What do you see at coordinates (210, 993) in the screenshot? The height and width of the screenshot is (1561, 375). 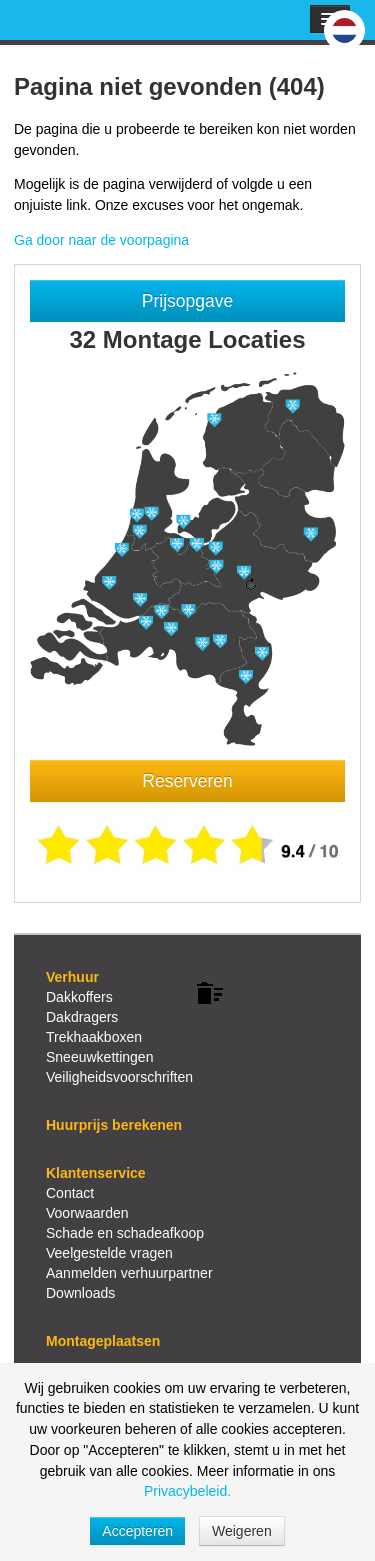 I see `delete all selected items` at bounding box center [210, 993].